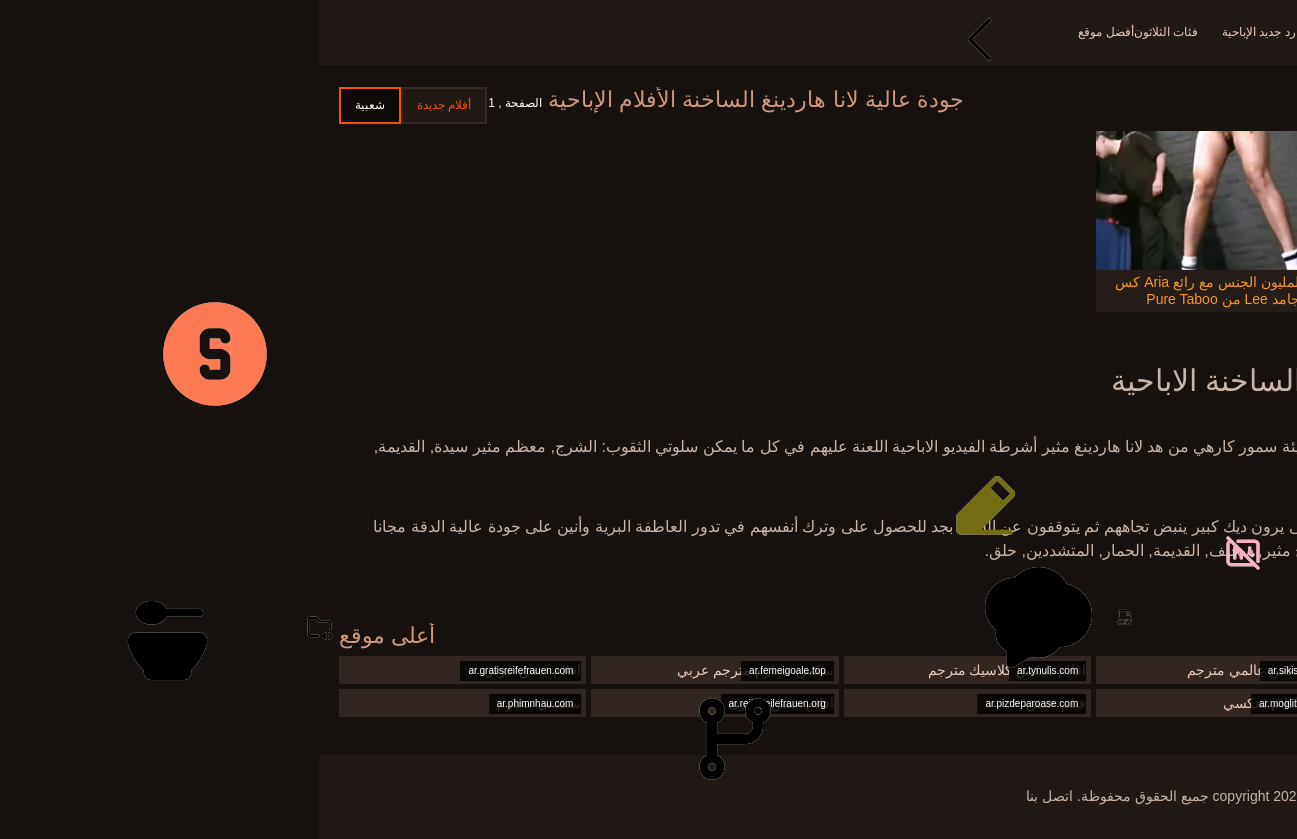 The image size is (1297, 839). I want to click on download or export data as a CSV file, so click(1125, 618).